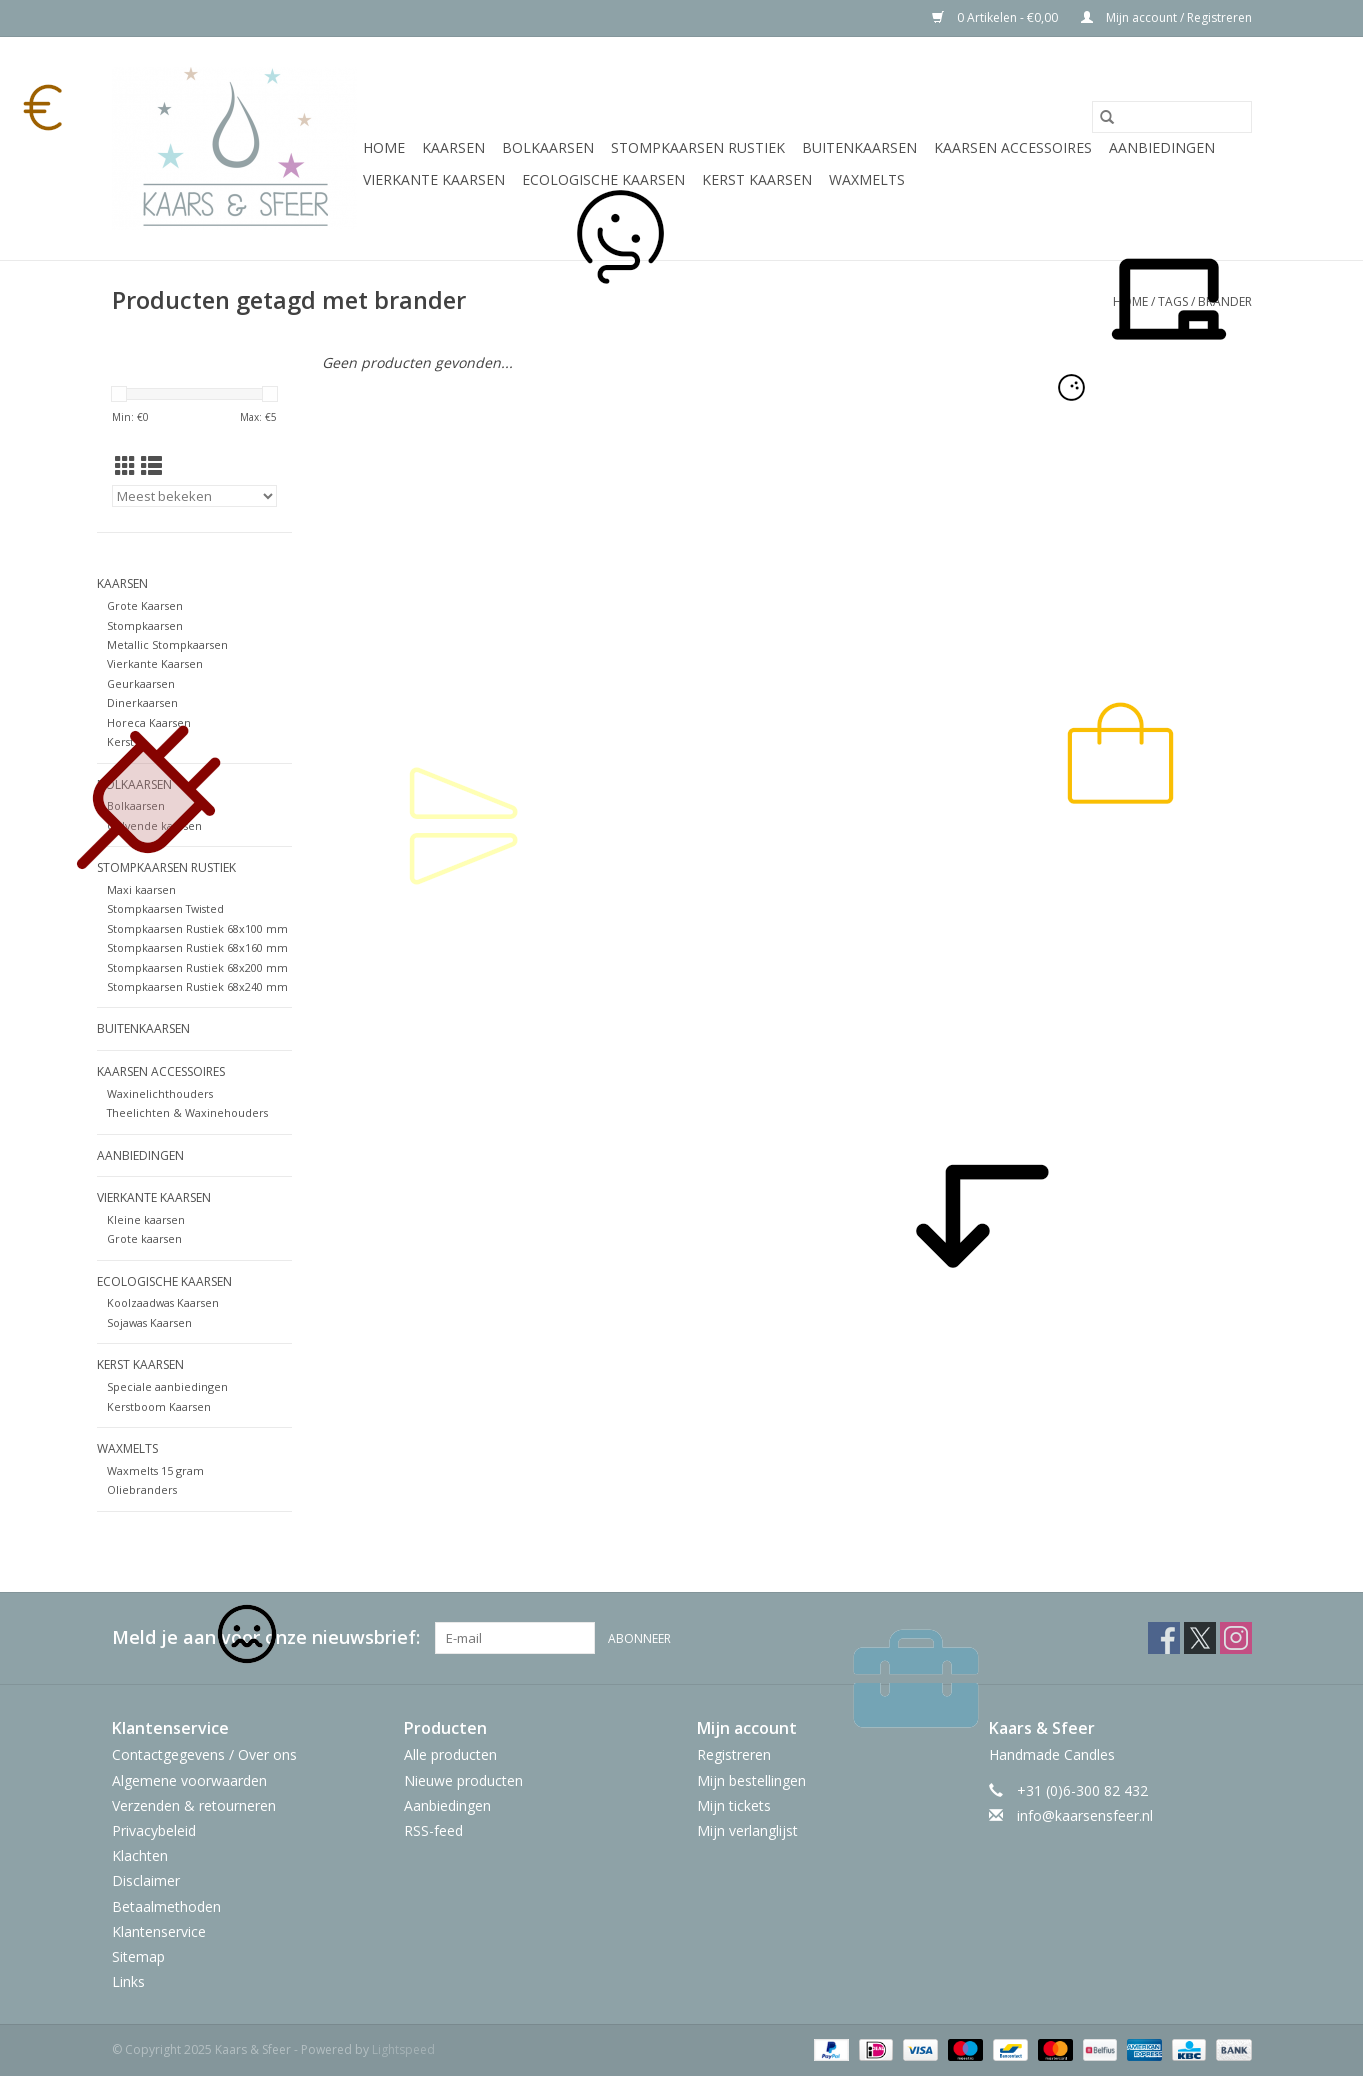 Image resolution: width=1363 pixels, height=2076 pixels. I want to click on indicates a nervous or anxious status, so click(247, 1634).